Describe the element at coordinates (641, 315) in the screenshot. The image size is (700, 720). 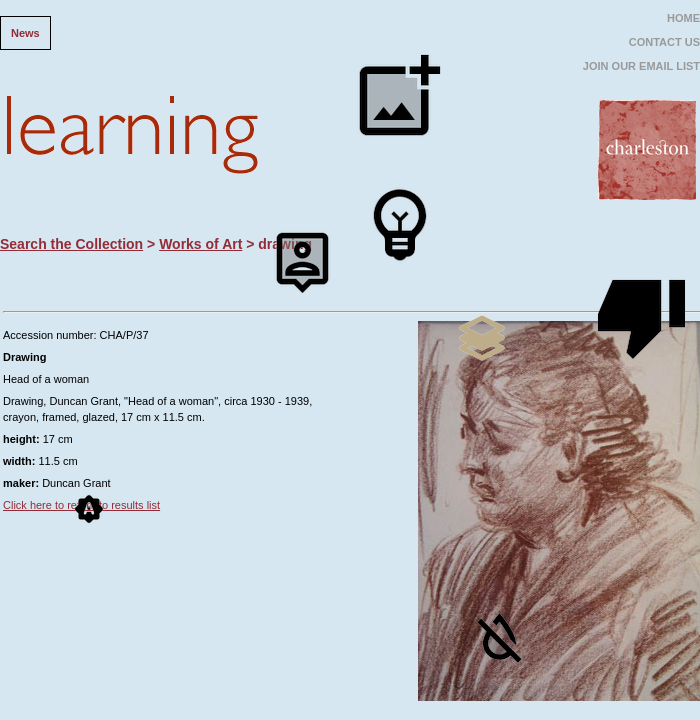
I see `dislike or downvote content` at that location.